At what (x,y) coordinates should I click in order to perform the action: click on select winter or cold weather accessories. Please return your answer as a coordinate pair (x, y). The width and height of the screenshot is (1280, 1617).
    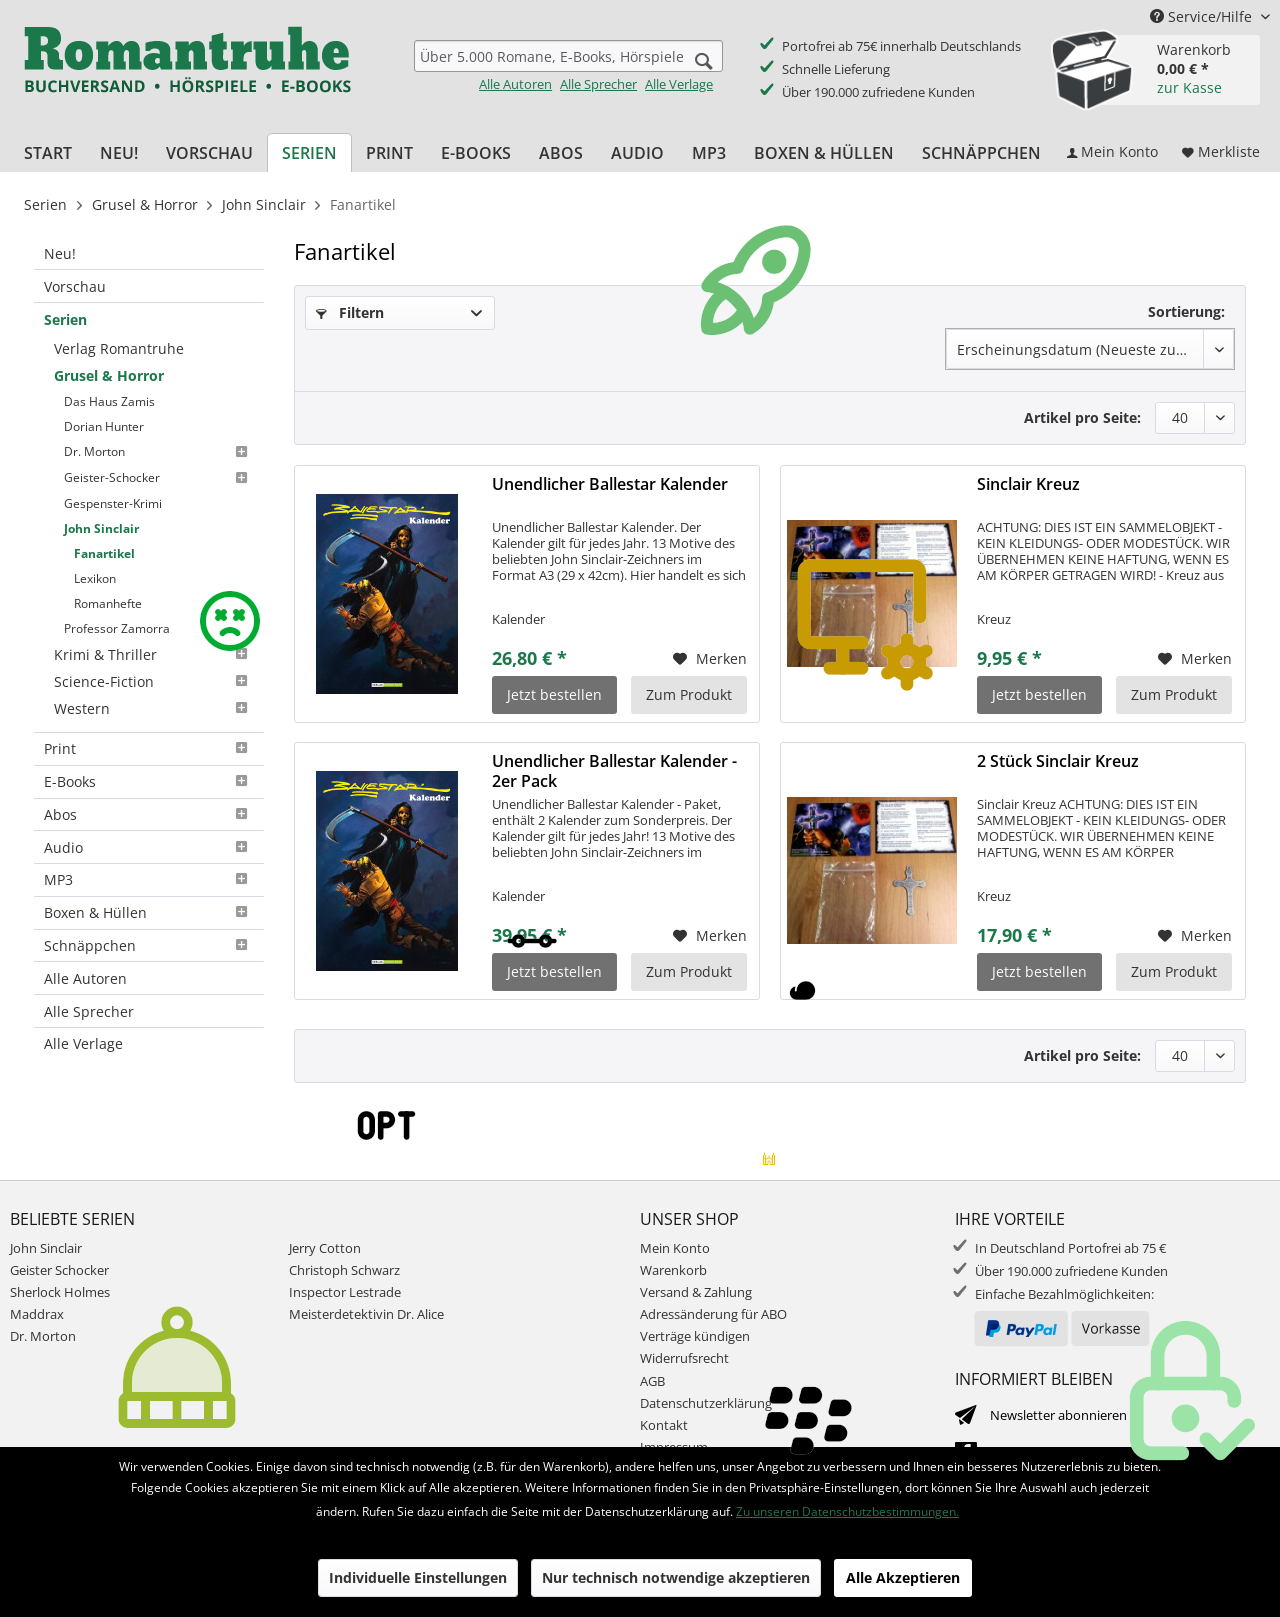
    Looking at the image, I should click on (177, 1374).